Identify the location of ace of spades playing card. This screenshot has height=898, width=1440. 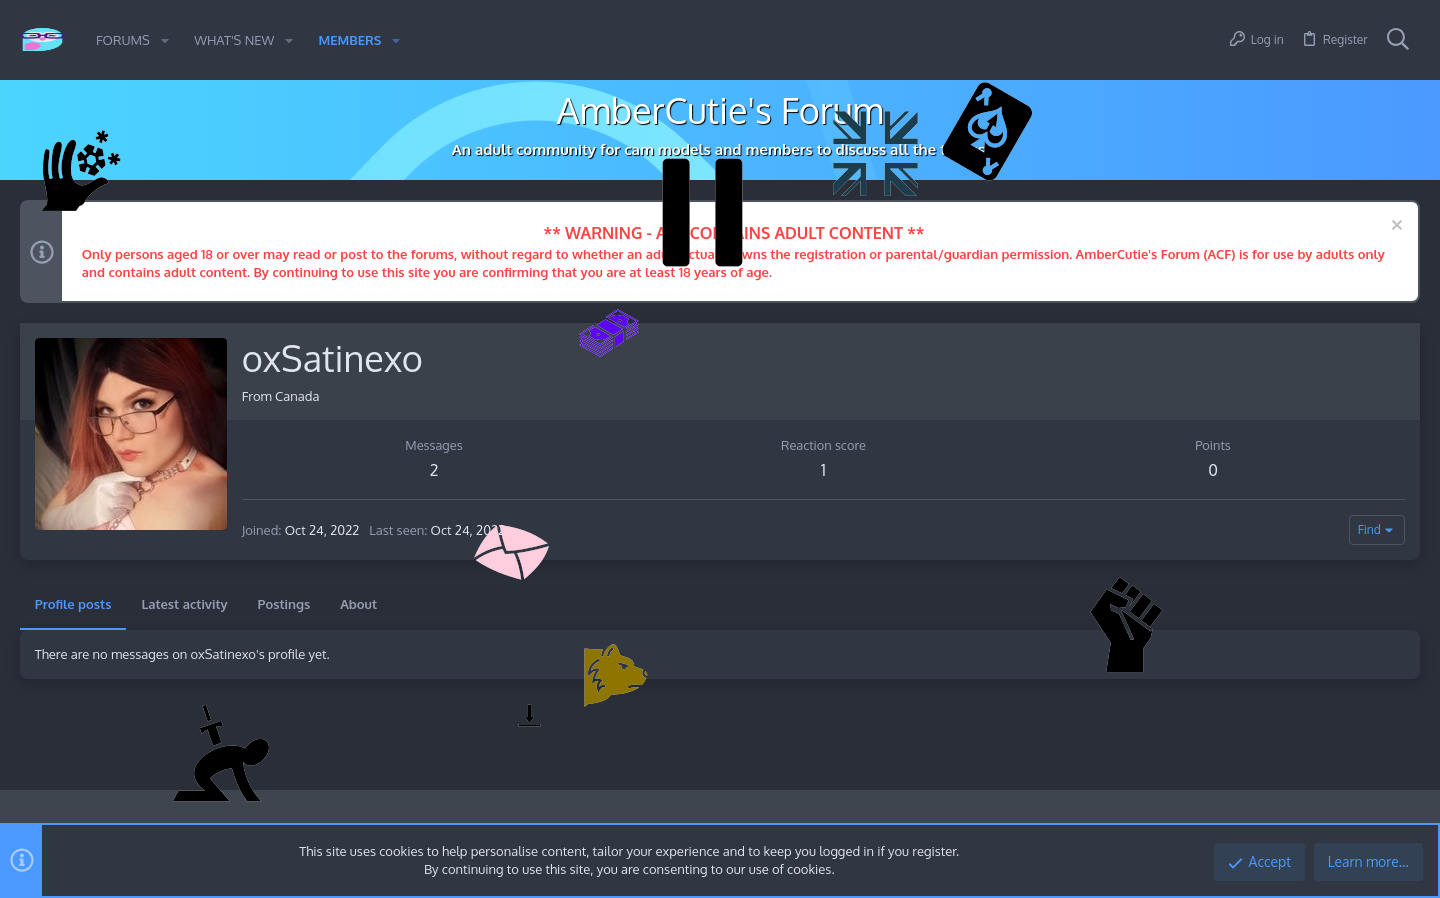
(987, 131).